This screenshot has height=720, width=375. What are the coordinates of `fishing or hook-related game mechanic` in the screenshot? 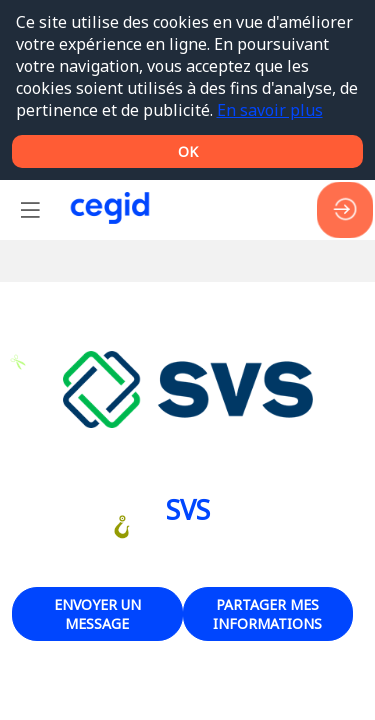 It's located at (122, 527).